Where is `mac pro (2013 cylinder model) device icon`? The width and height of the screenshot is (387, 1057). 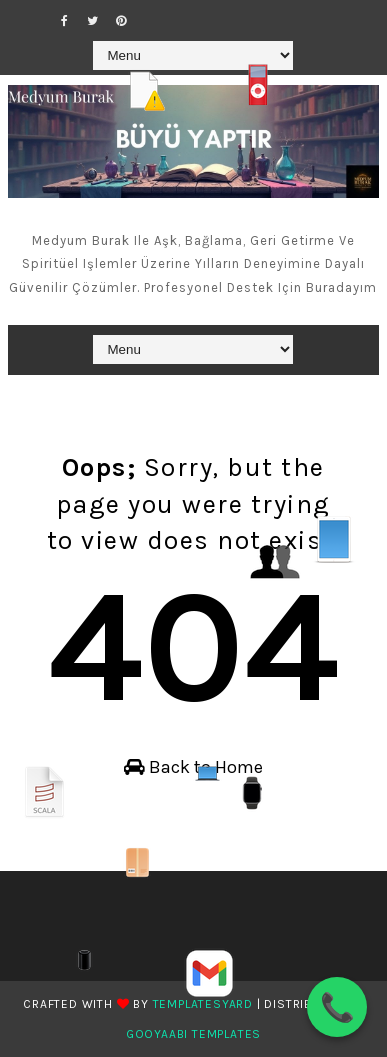
mac pro (2013 cylinder model) device icon is located at coordinates (84, 960).